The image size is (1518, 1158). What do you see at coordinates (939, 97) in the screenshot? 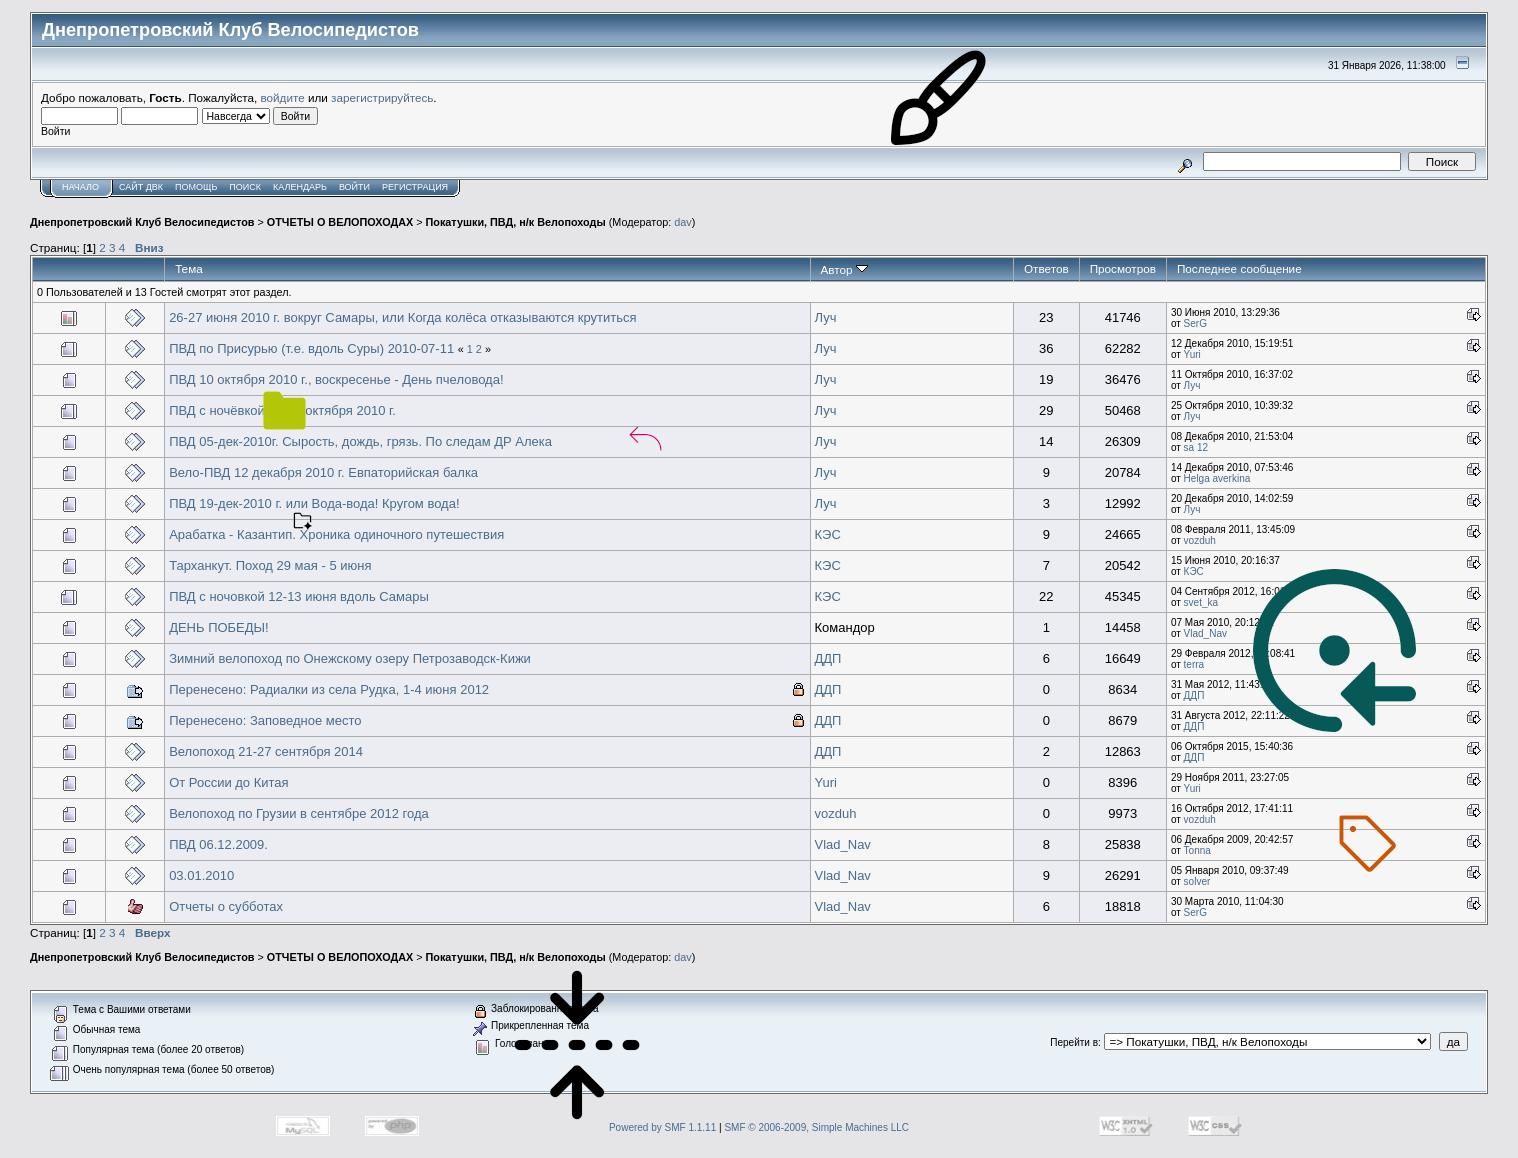
I see `customize appearance or theme settings` at bounding box center [939, 97].